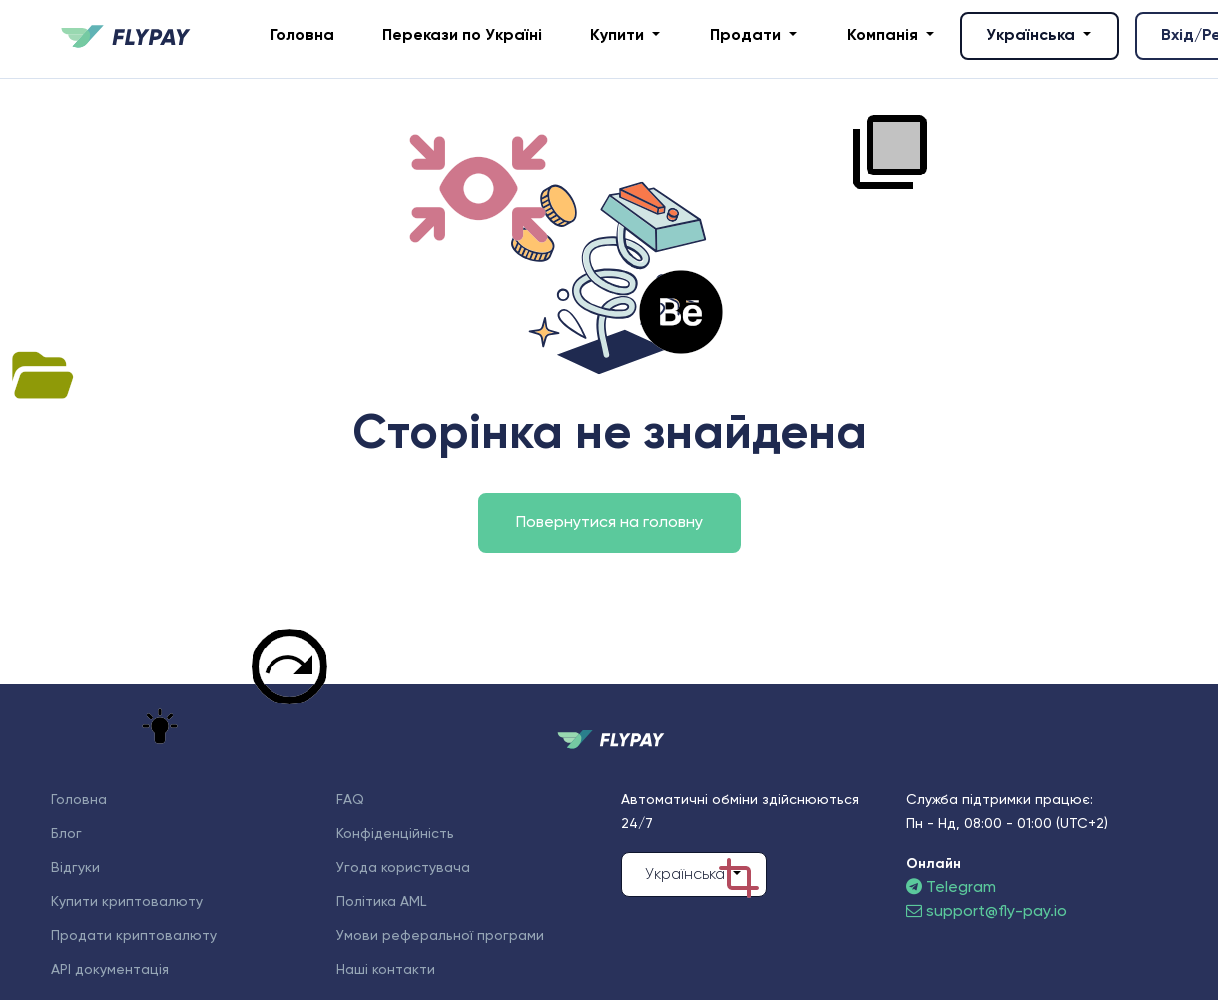 This screenshot has width=1218, height=1000. I want to click on skip to next scheduled item, so click(289, 666).